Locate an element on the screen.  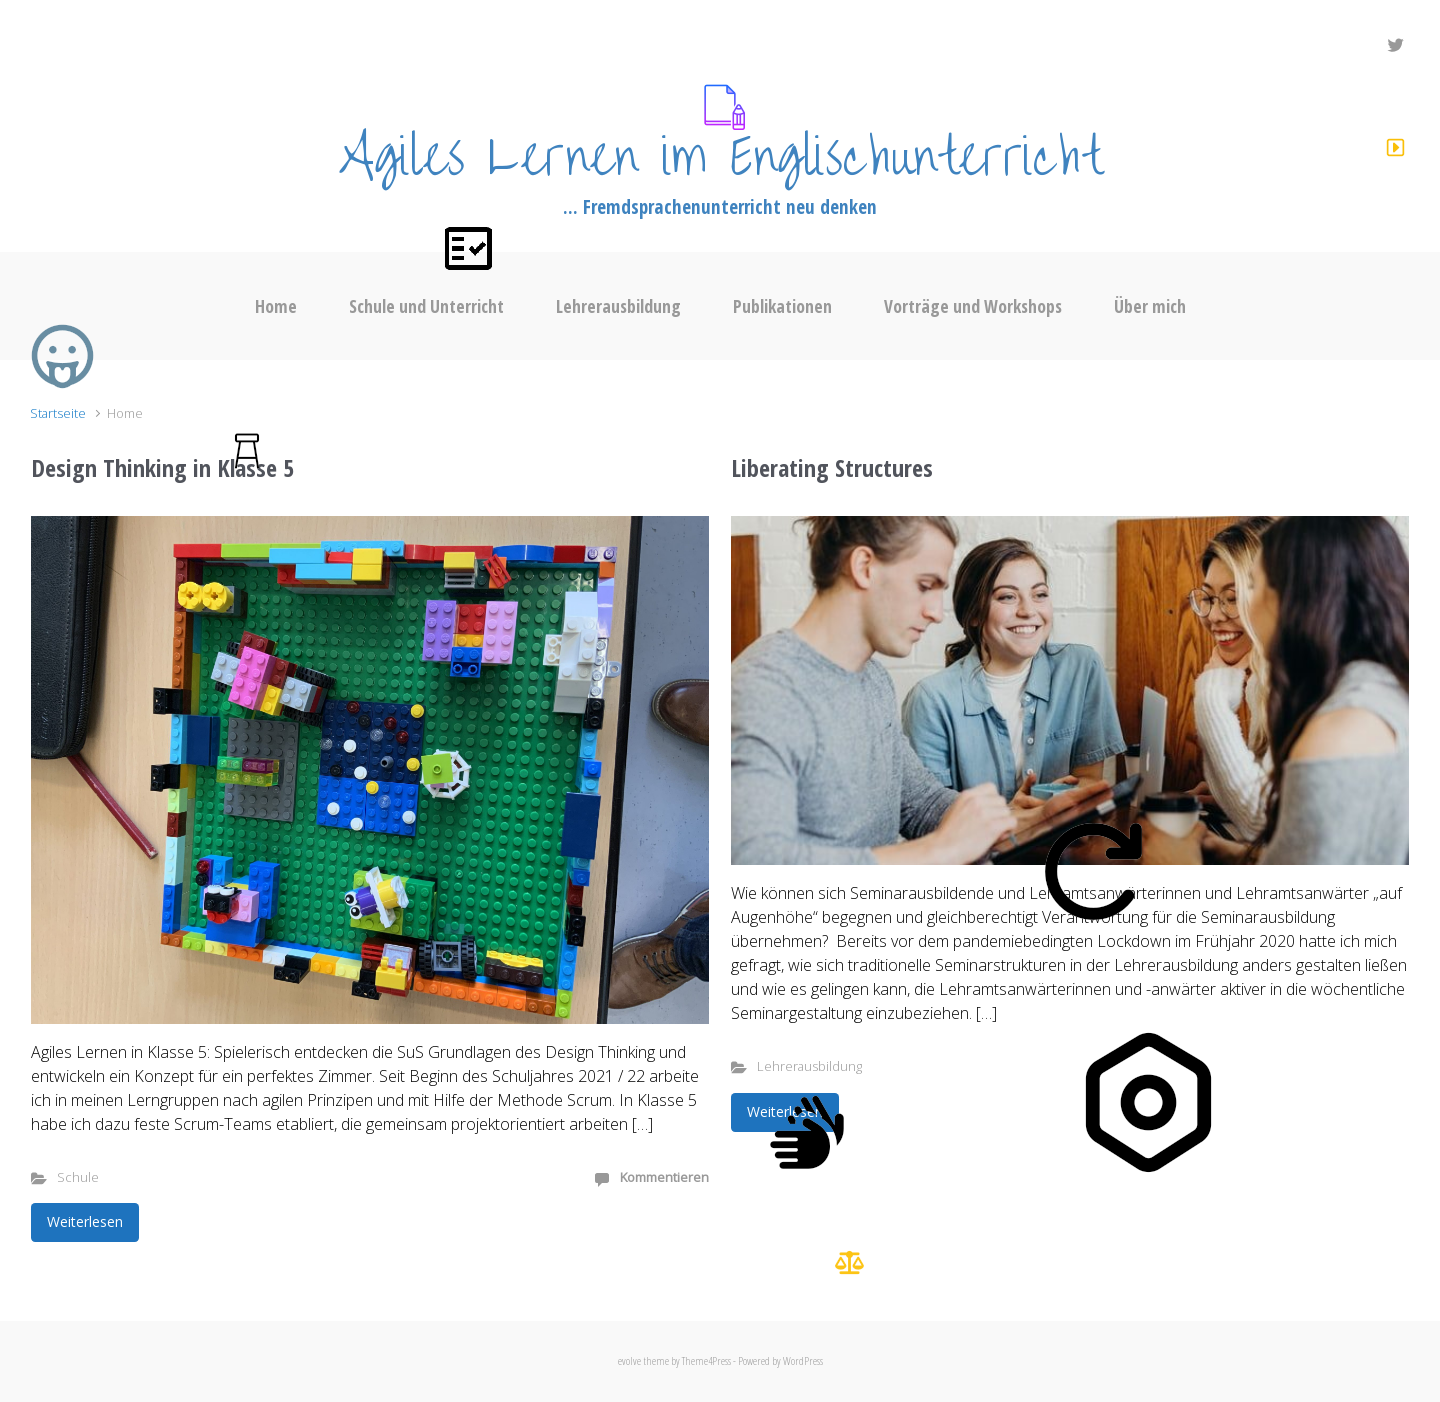
browse furniture or seating options is located at coordinates (247, 451).